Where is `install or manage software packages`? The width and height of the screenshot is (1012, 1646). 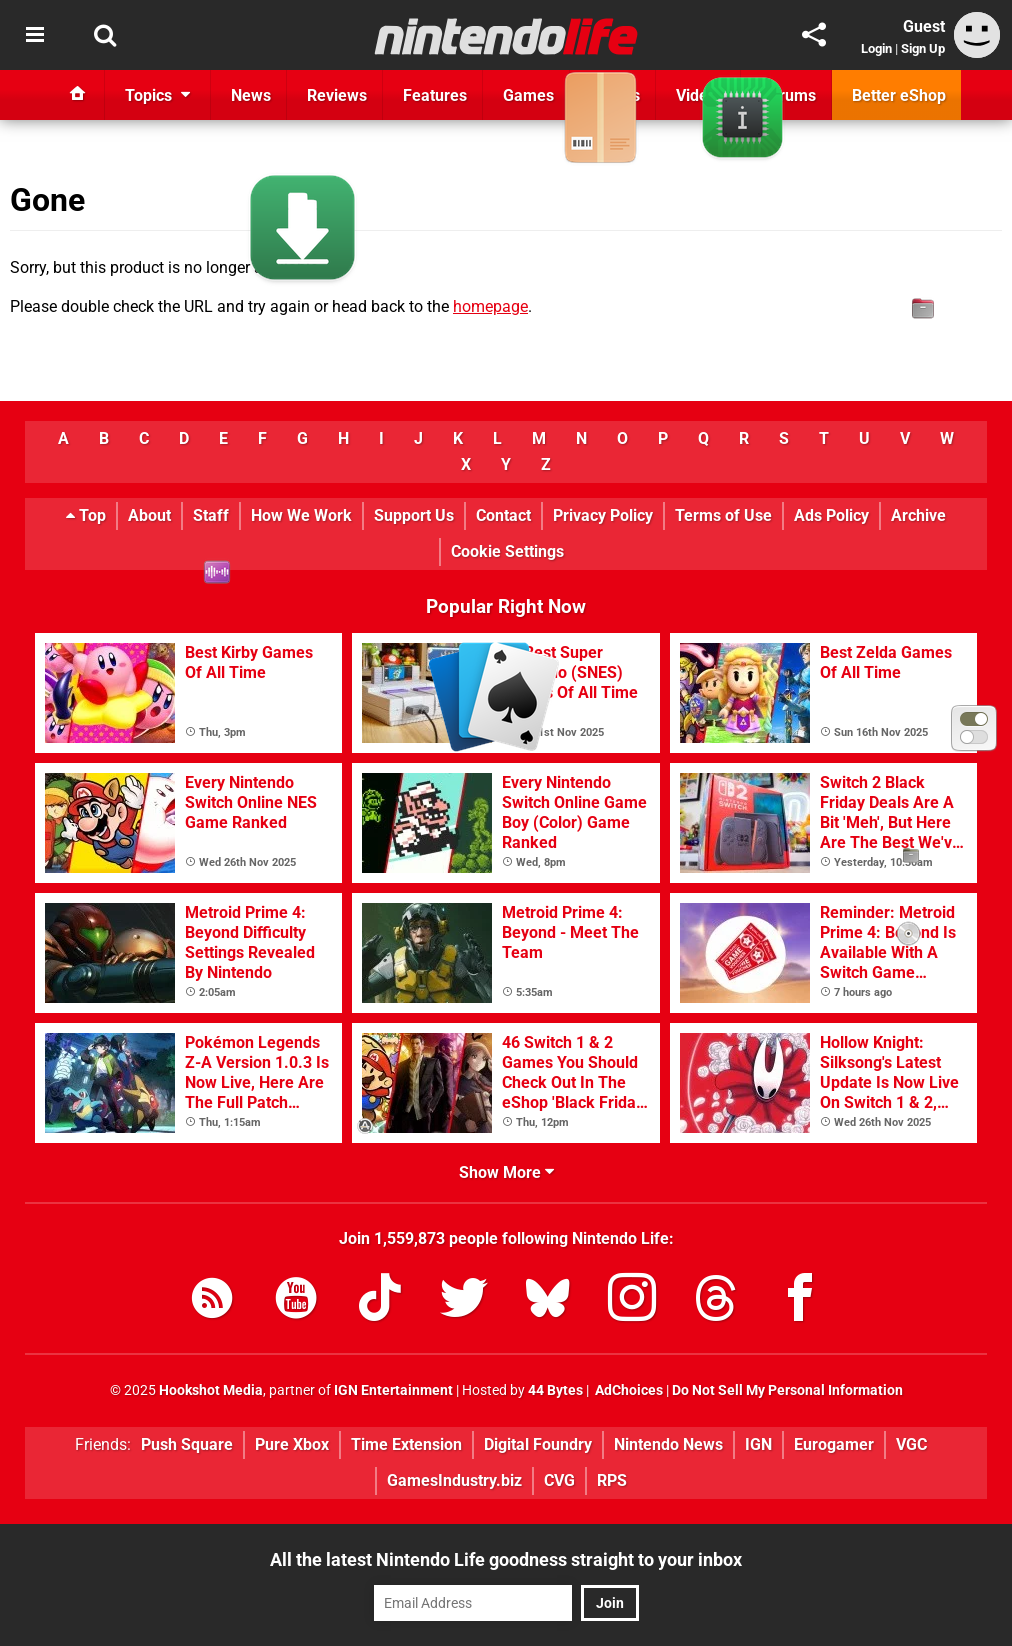 install or manage software packages is located at coordinates (600, 117).